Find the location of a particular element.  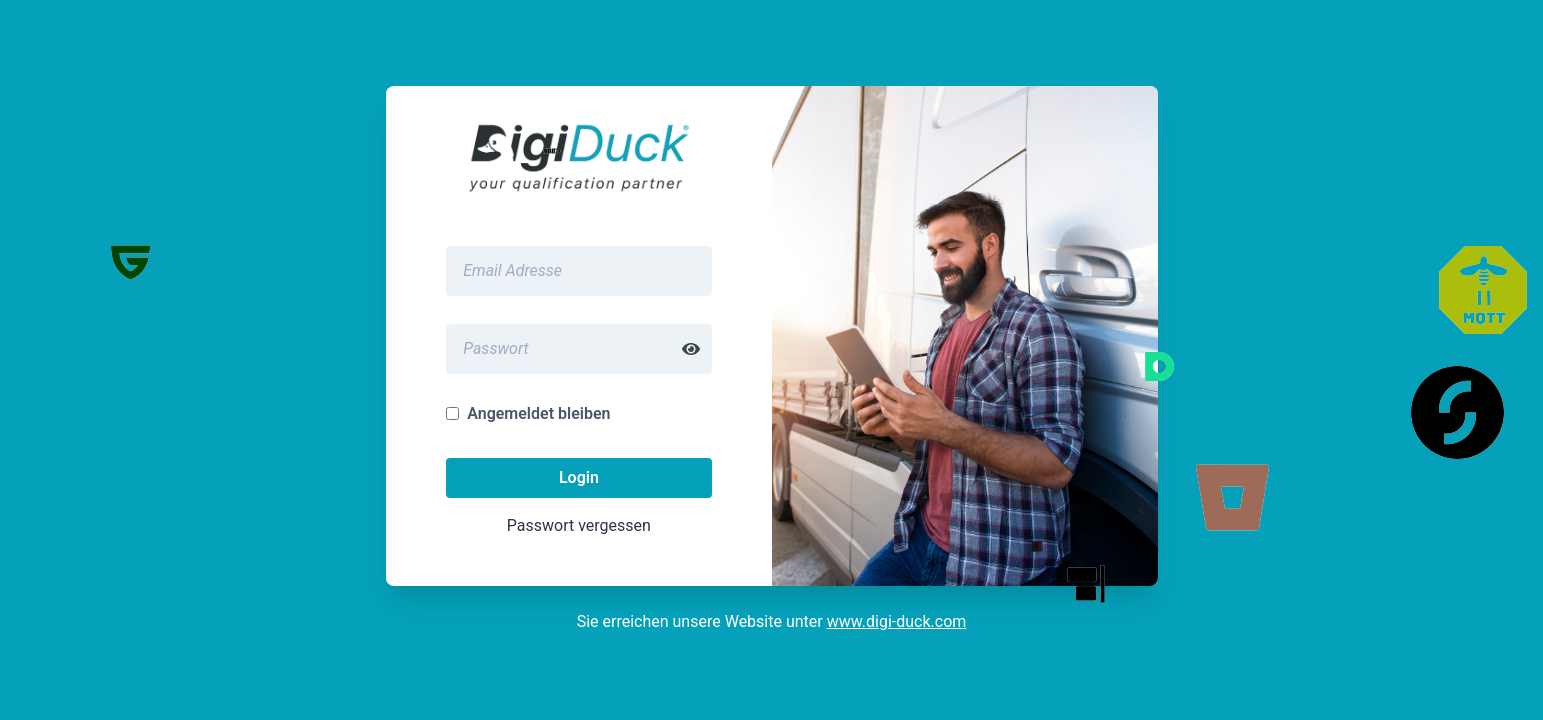

open the Guilded app is located at coordinates (130, 262).